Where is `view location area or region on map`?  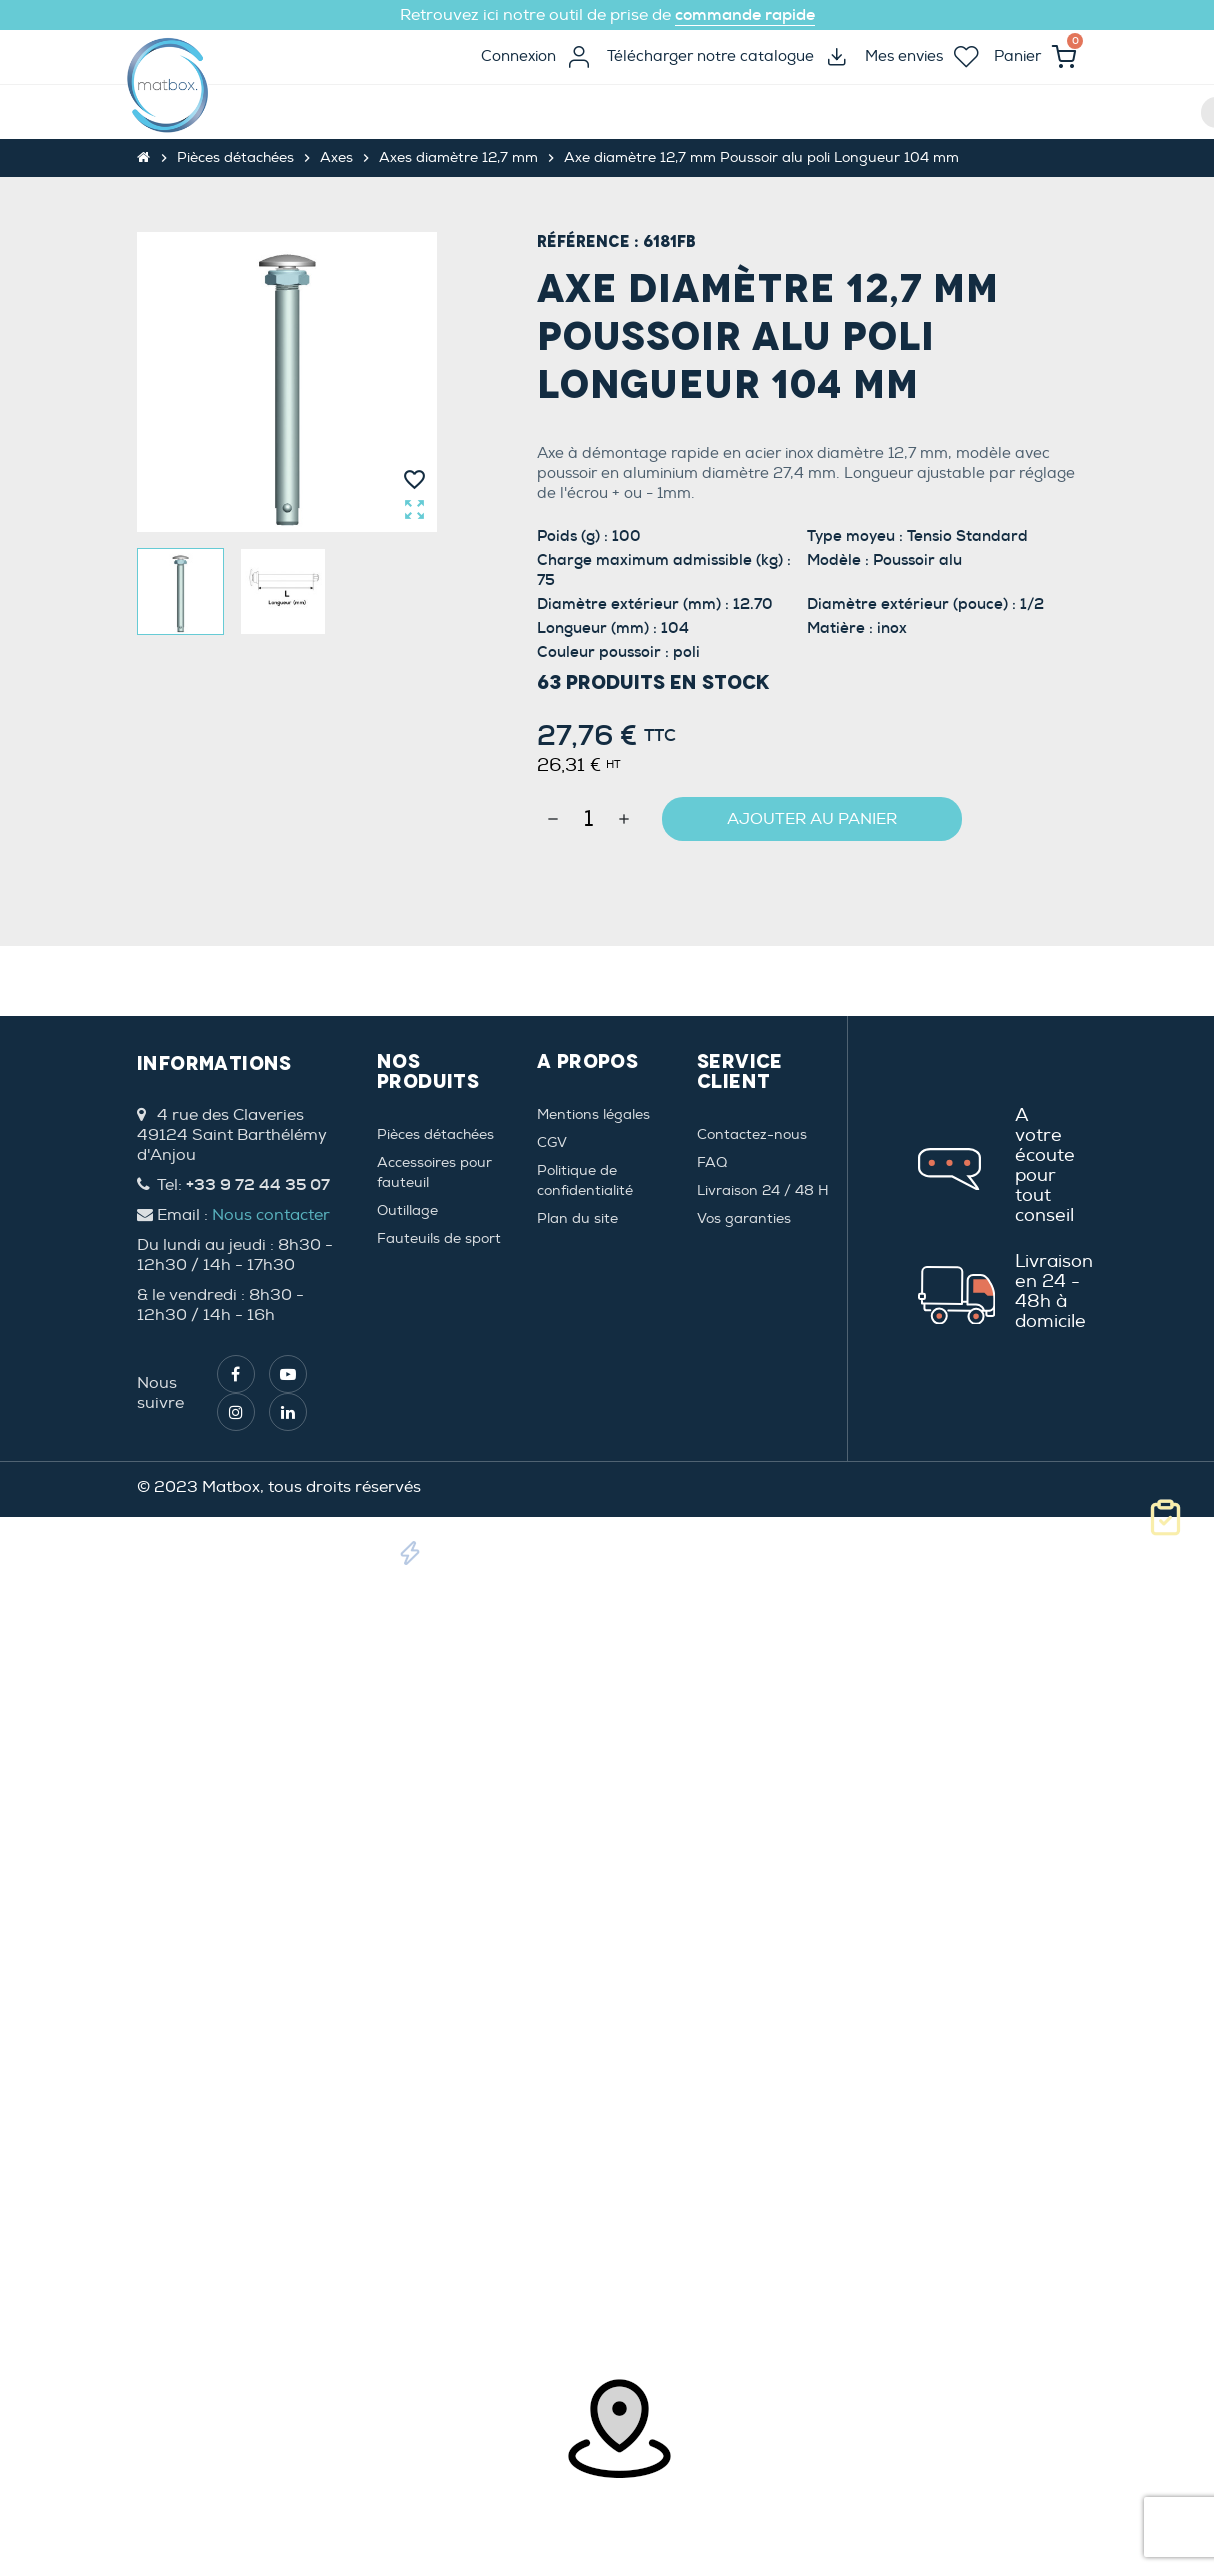 view location area or region on map is located at coordinates (619, 2430).